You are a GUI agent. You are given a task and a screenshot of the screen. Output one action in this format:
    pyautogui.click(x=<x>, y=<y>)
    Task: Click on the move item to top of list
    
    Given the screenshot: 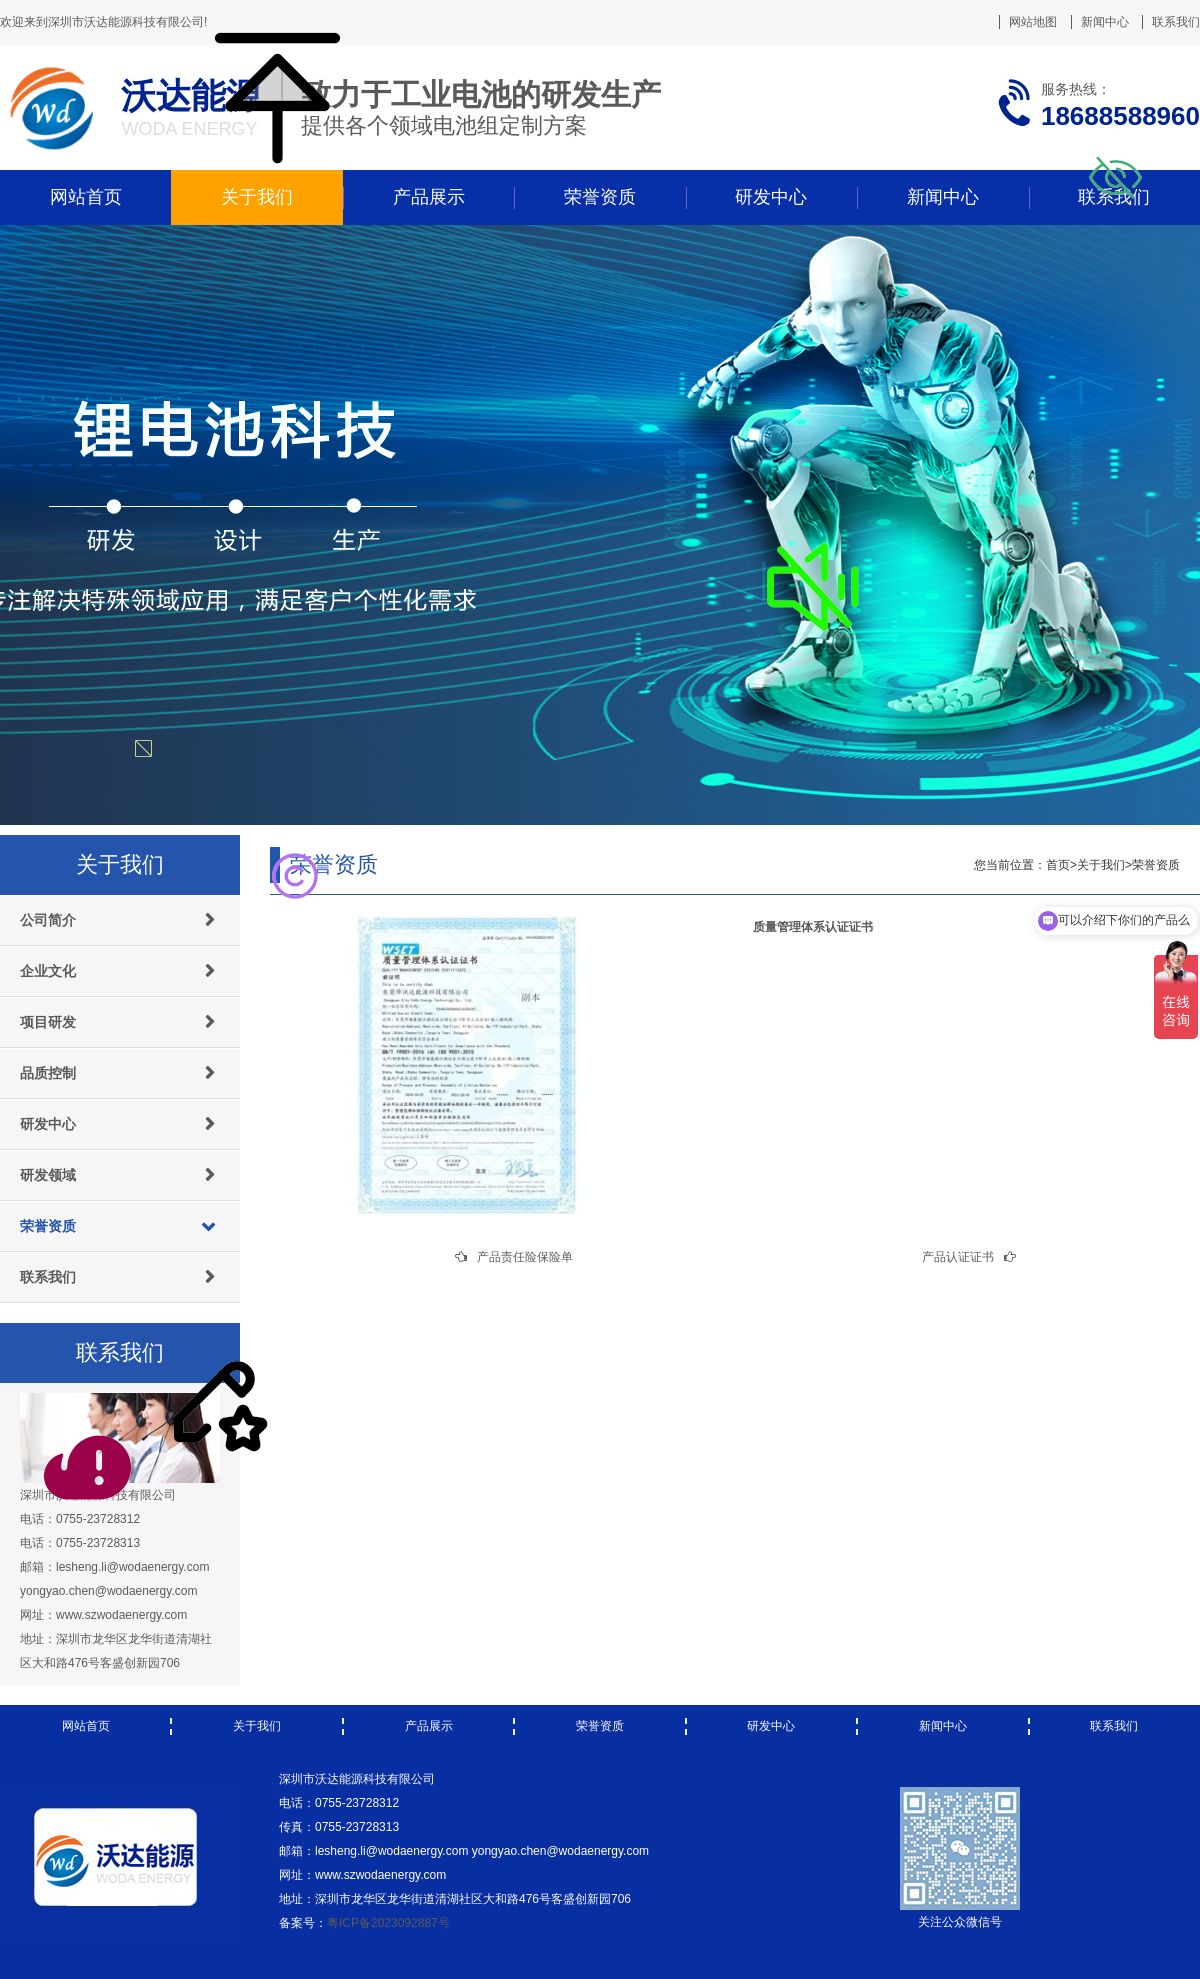 What is the action you would take?
    pyautogui.click(x=277, y=95)
    